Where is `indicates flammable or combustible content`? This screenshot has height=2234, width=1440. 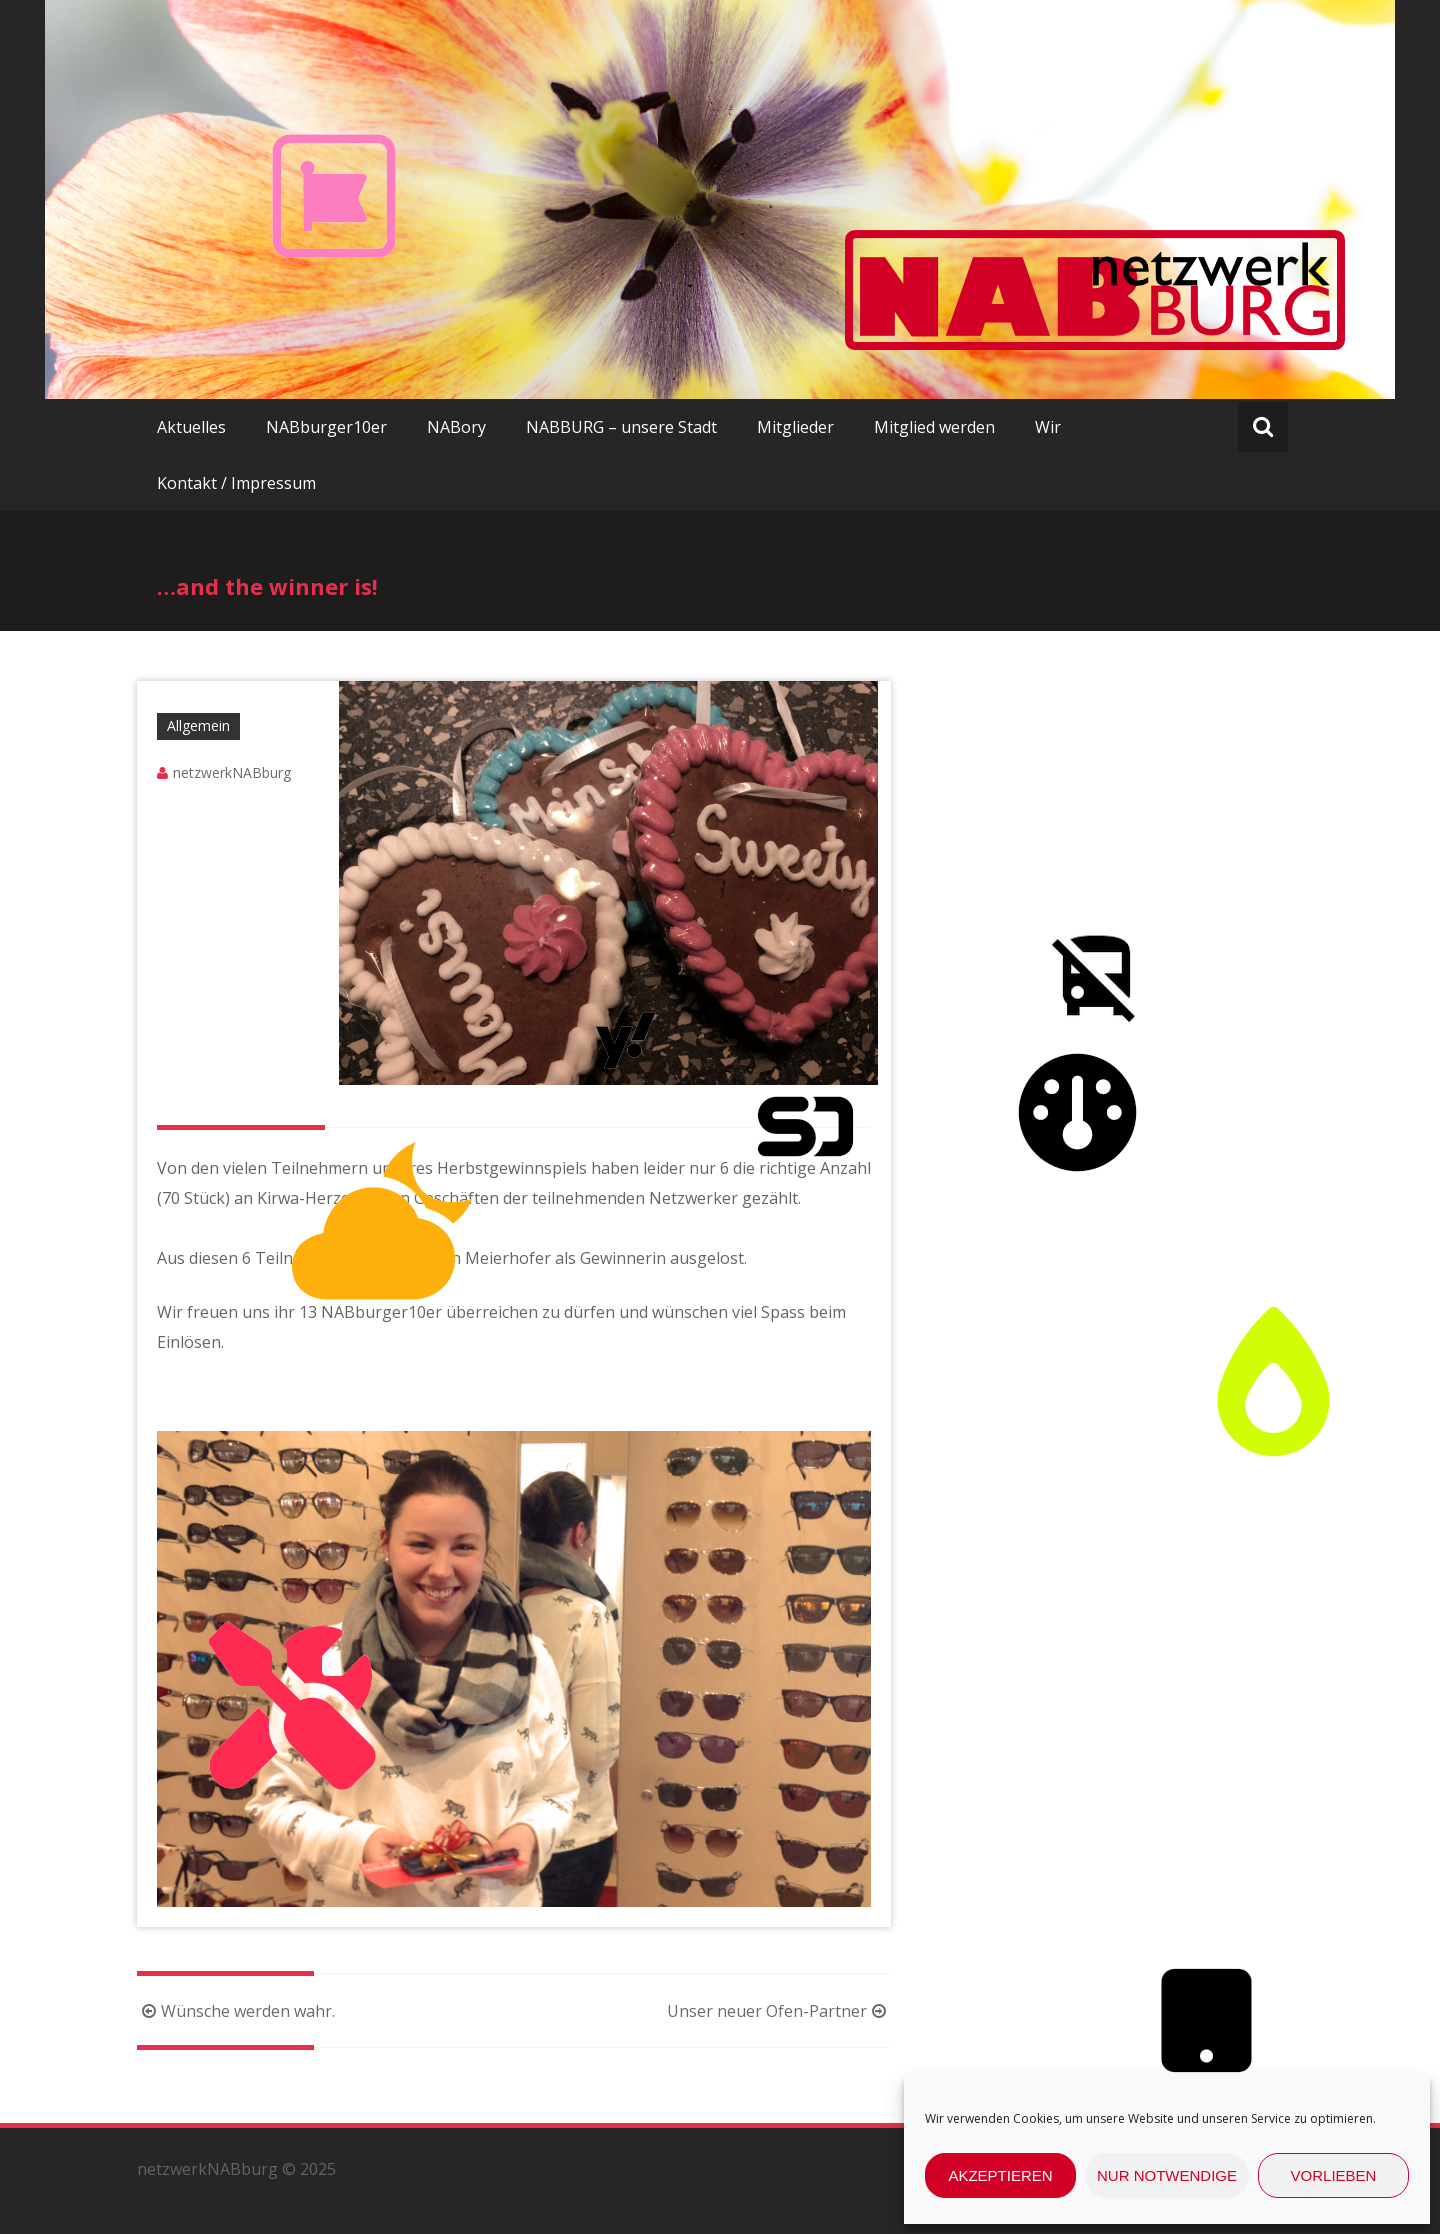
indicates flammable or combustible content is located at coordinates (1273, 1381).